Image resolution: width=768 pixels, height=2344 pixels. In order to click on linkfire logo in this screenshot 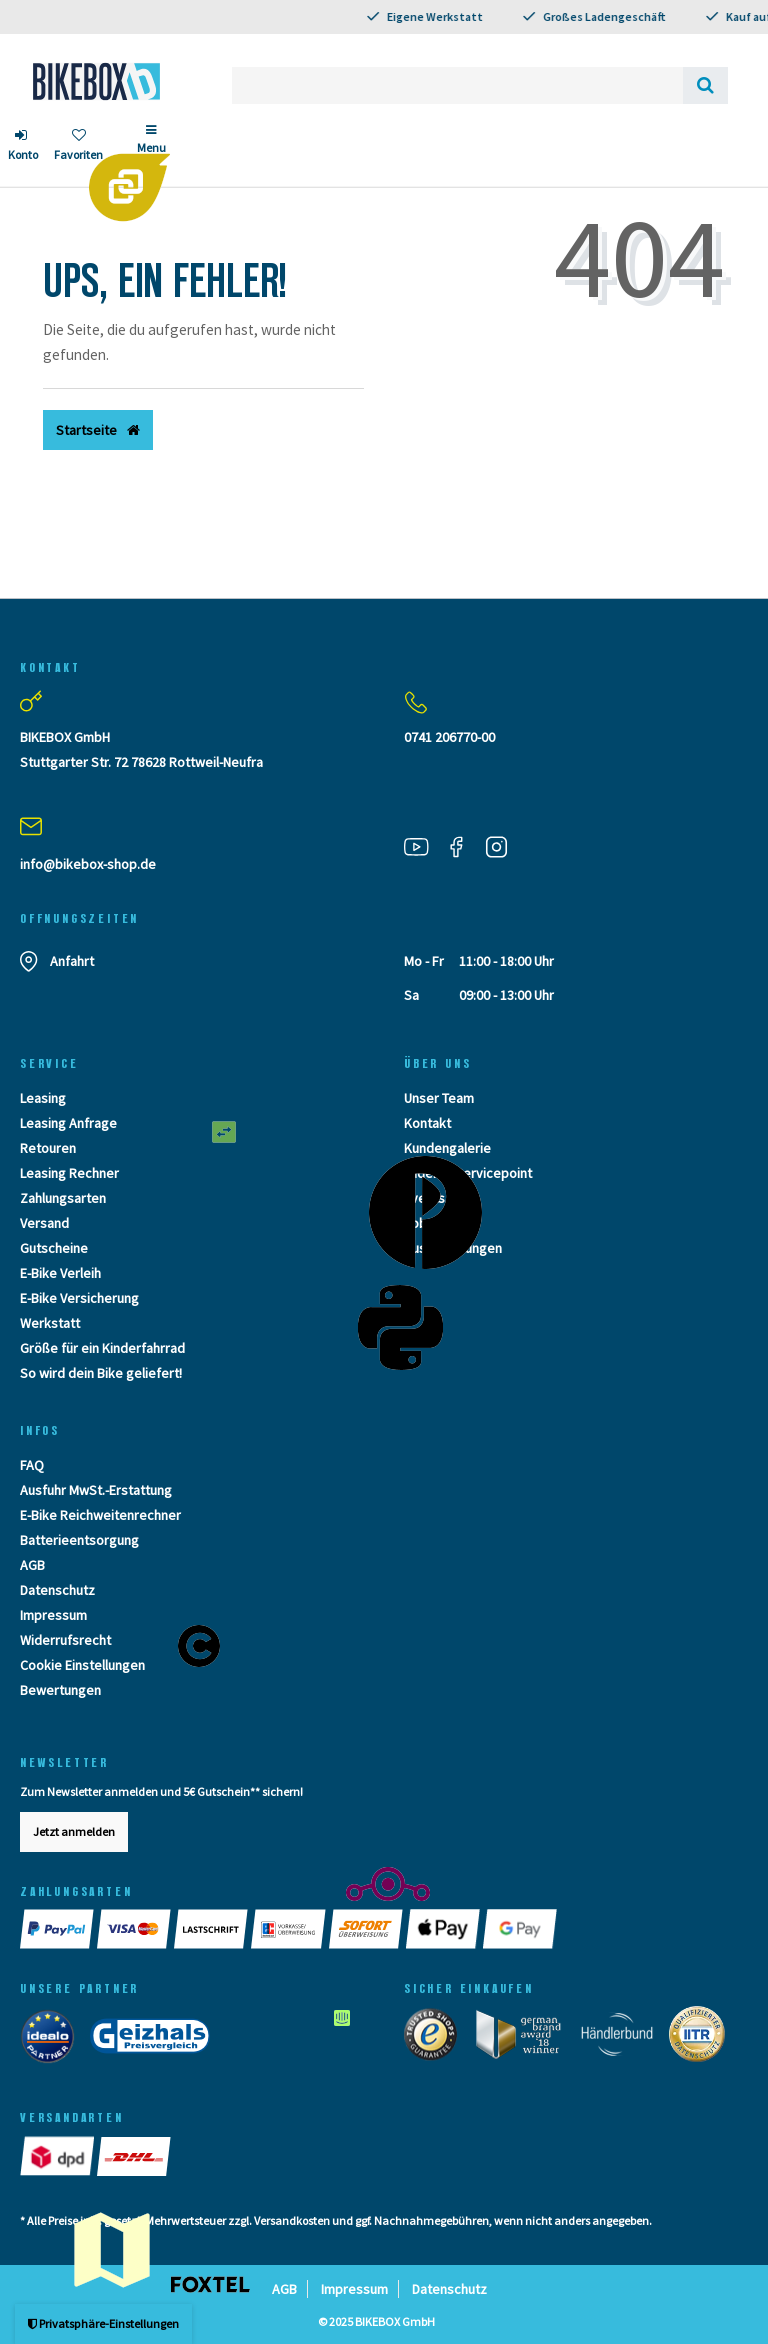, I will do `click(129, 187)`.